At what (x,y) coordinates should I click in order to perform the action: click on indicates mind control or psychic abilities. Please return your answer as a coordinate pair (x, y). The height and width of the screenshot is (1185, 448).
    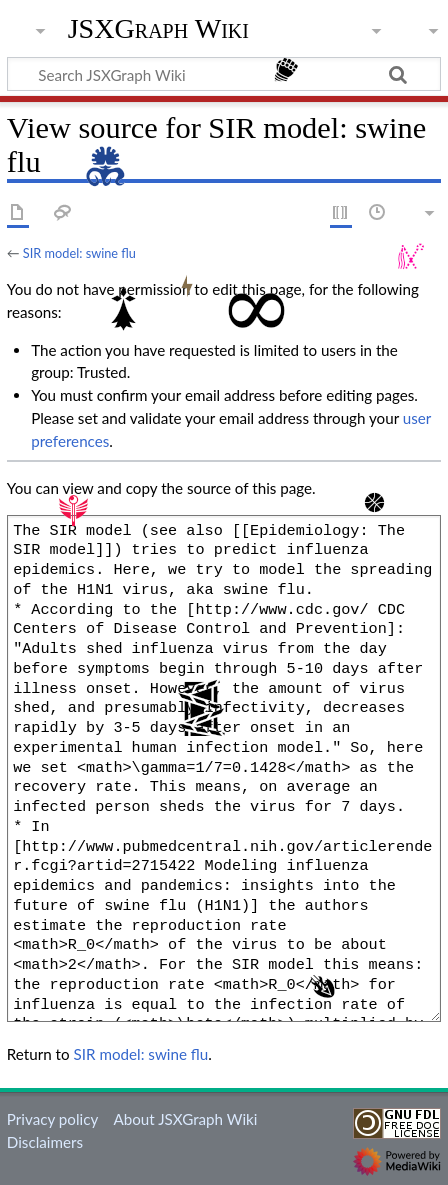
    Looking at the image, I should click on (105, 166).